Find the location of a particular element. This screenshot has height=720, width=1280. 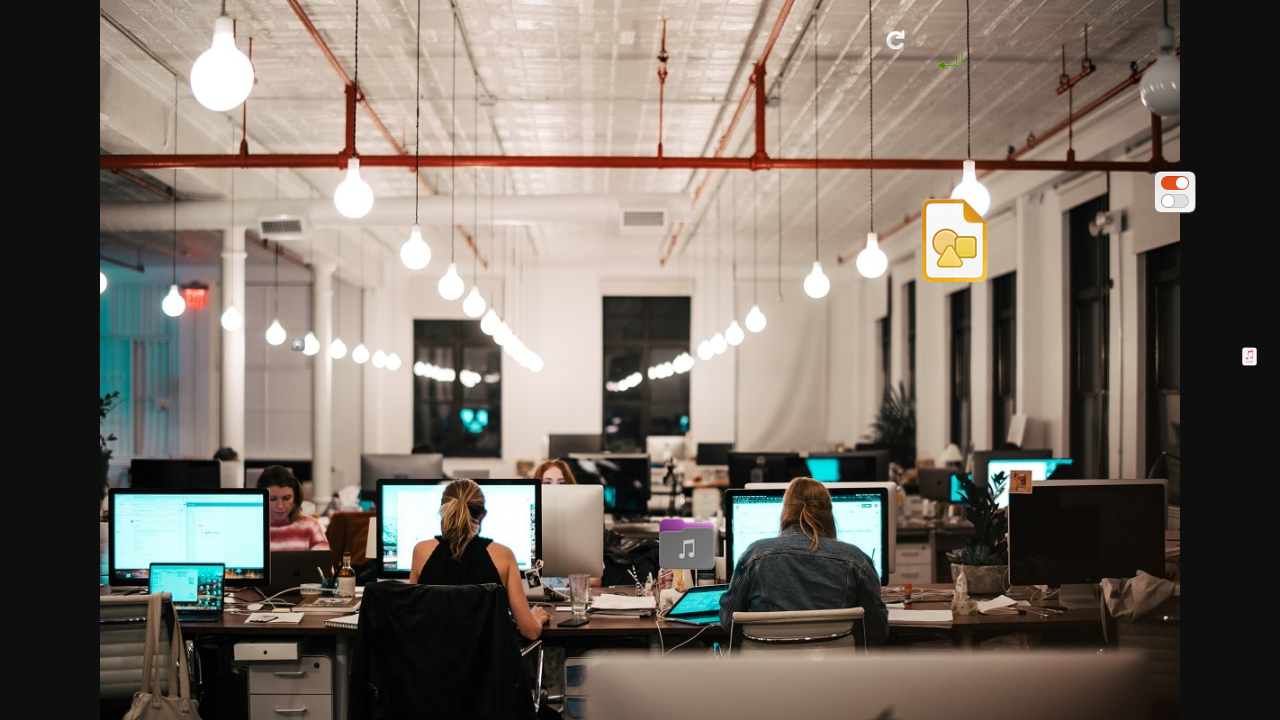

reply to all recipients of an email is located at coordinates (949, 60).